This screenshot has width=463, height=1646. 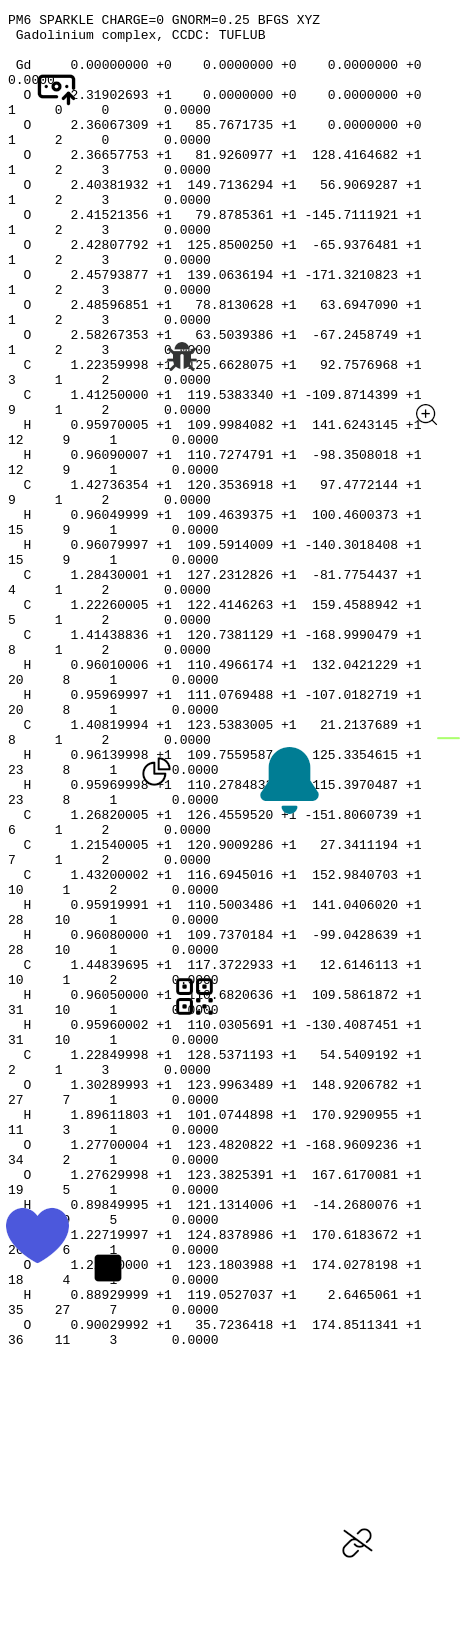 I want to click on view analytics or statistics breakdown, so click(x=156, y=771).